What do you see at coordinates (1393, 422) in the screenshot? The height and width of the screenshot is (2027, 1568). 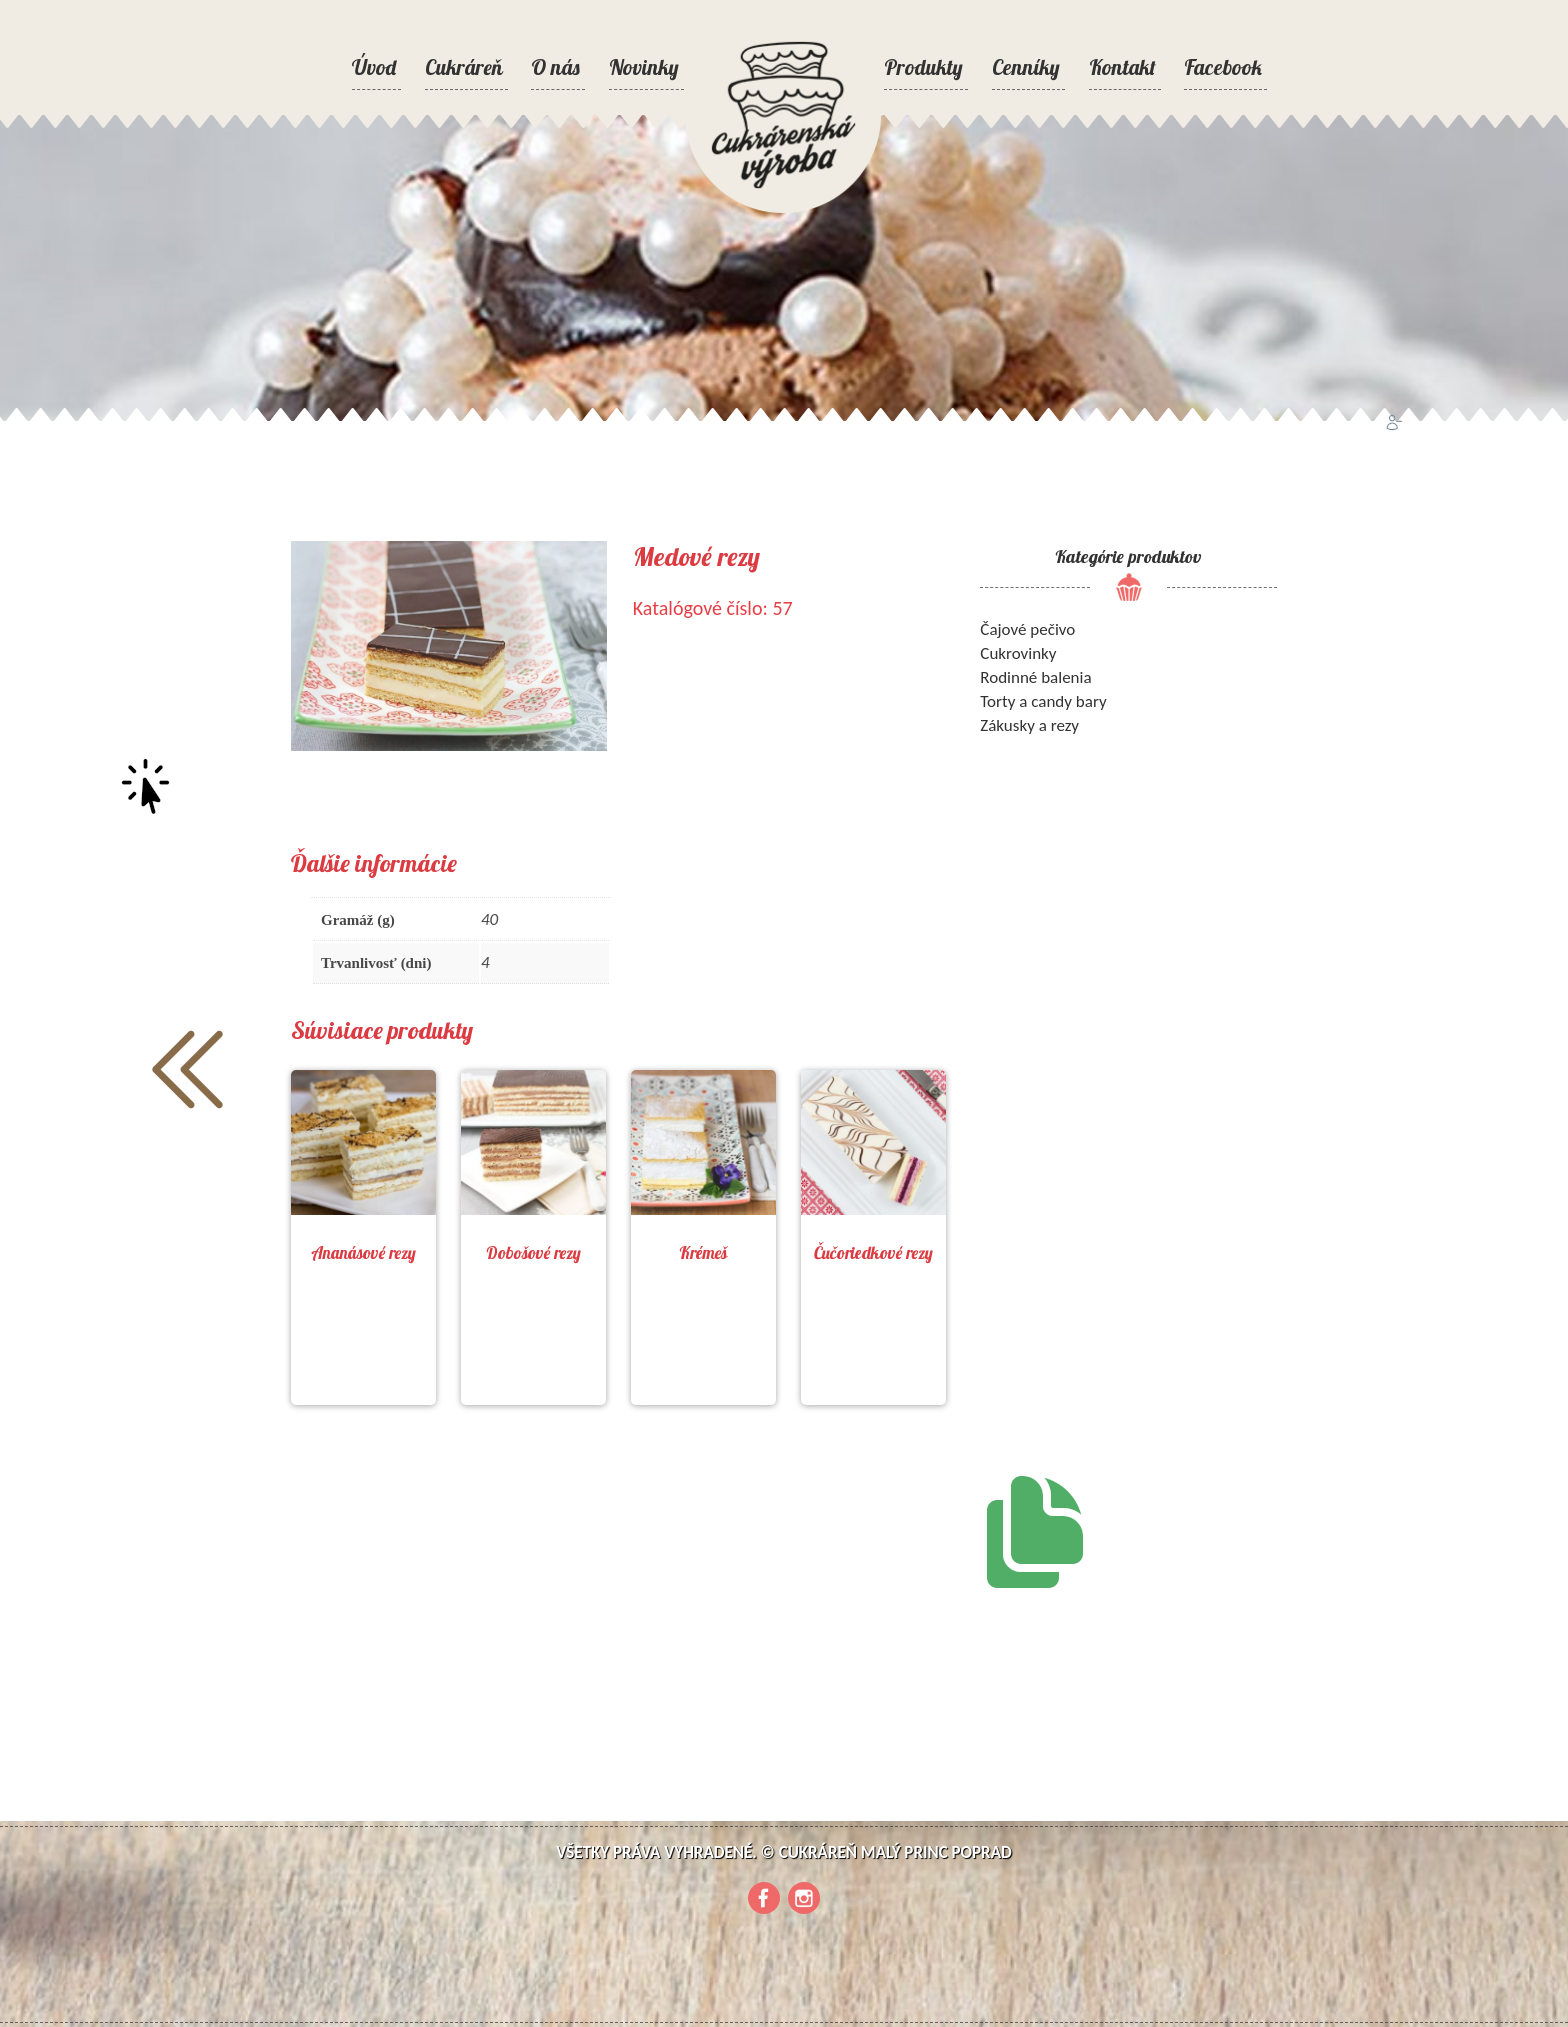 I see `remove a user or contact` at bounding box center [1393, 422].